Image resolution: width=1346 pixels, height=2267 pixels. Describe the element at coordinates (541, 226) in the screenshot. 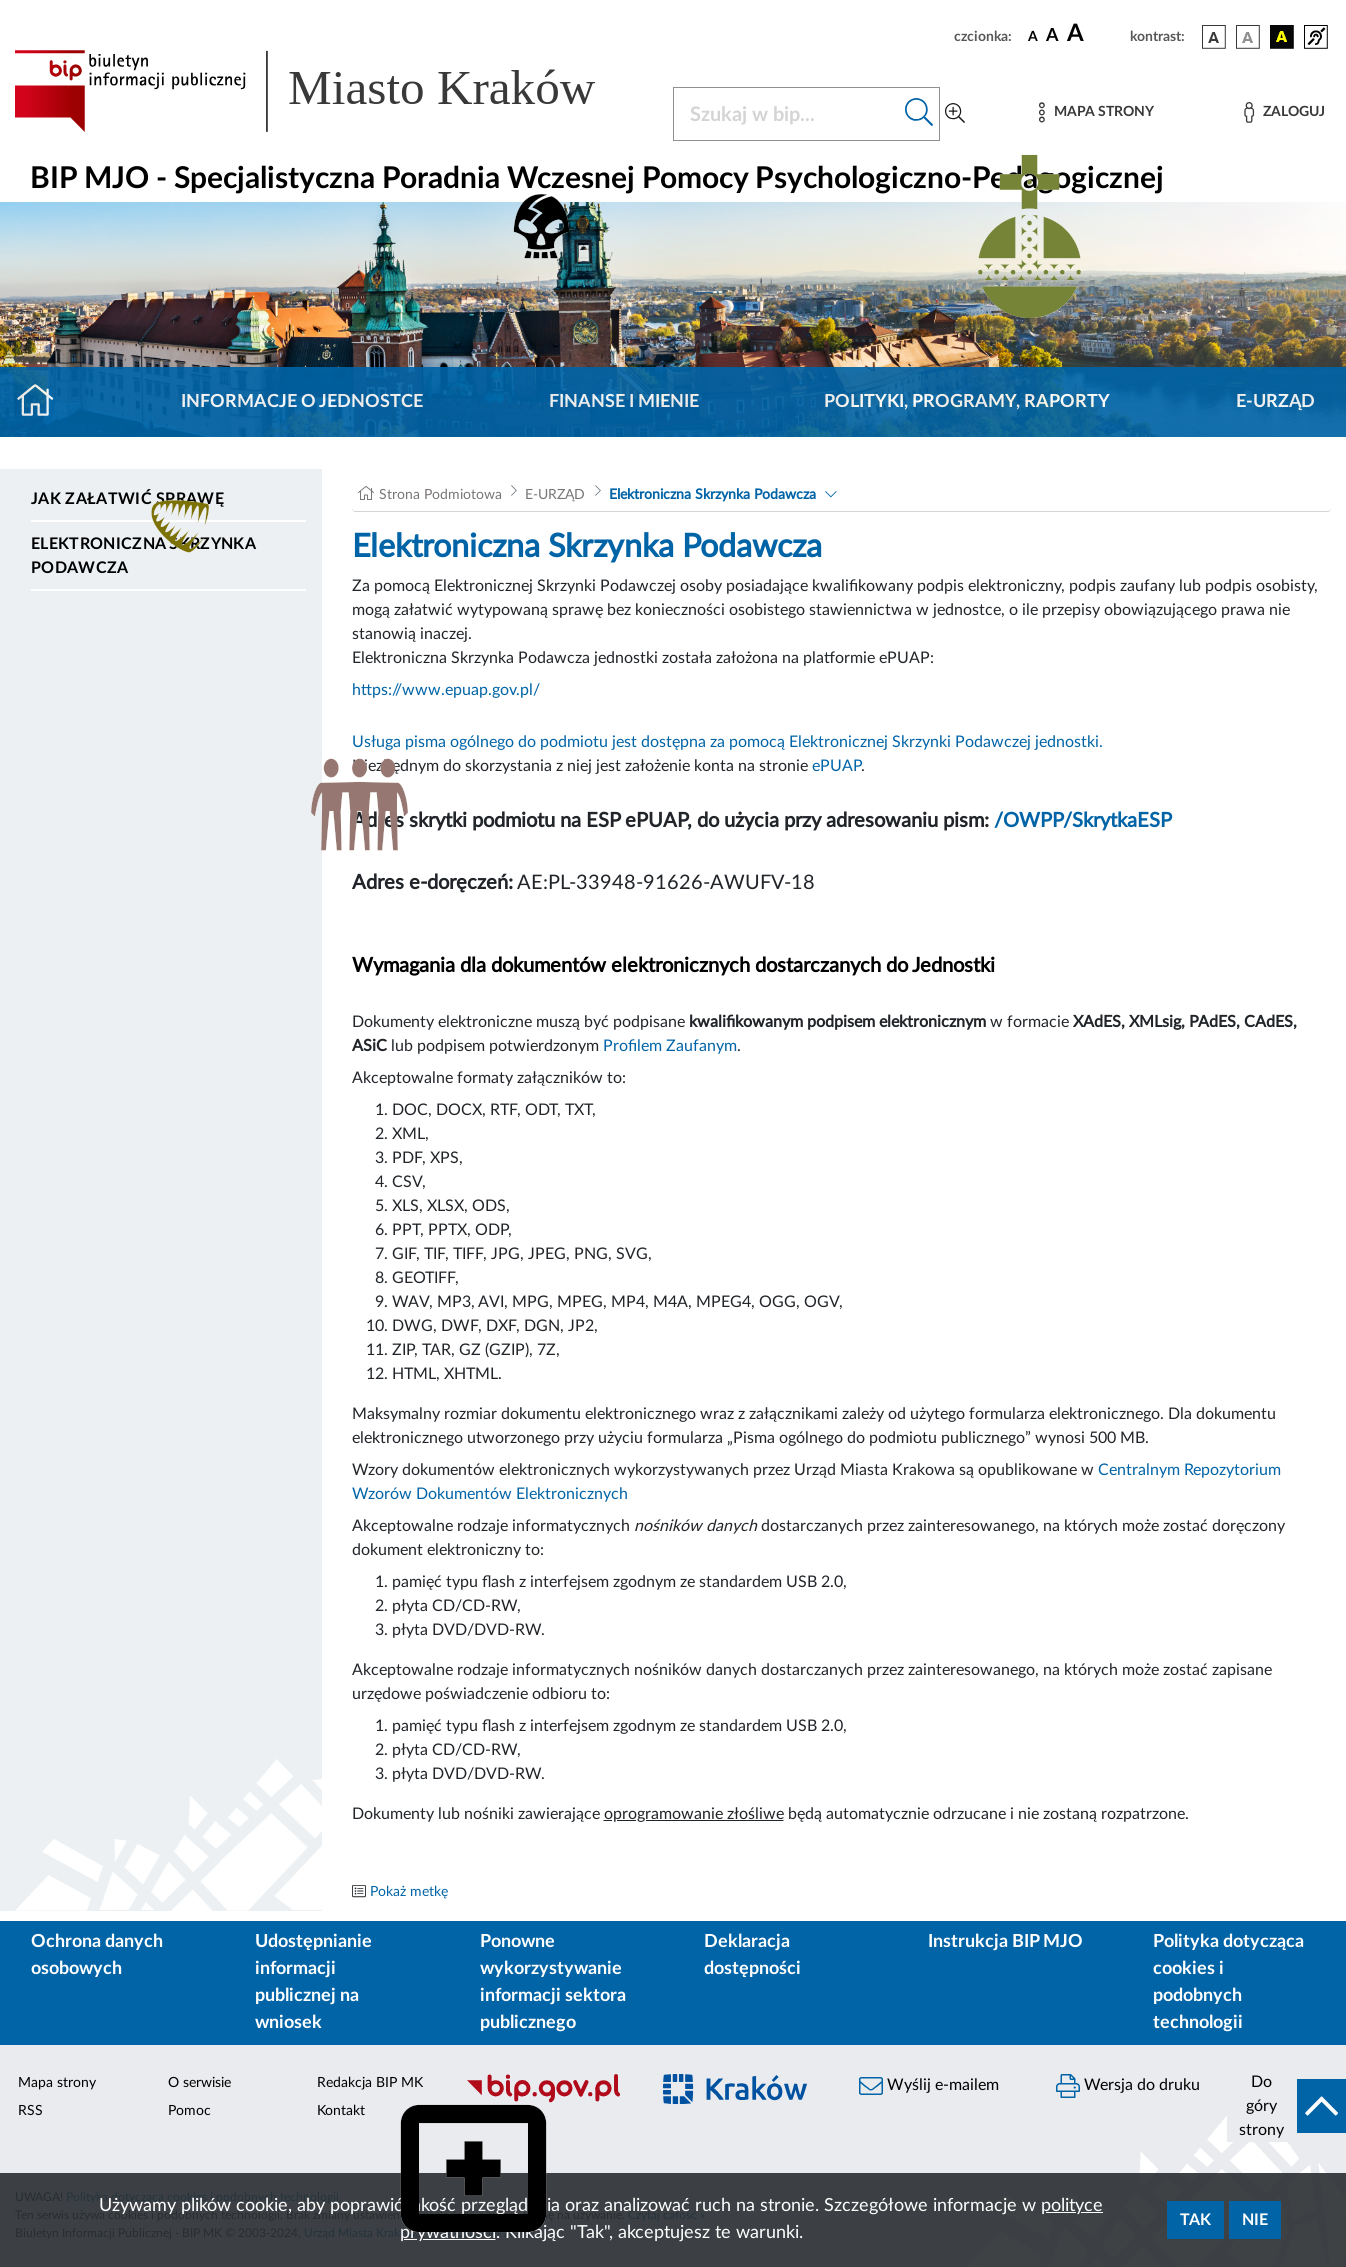

I see `harry potter themed game mode or content` at that location.